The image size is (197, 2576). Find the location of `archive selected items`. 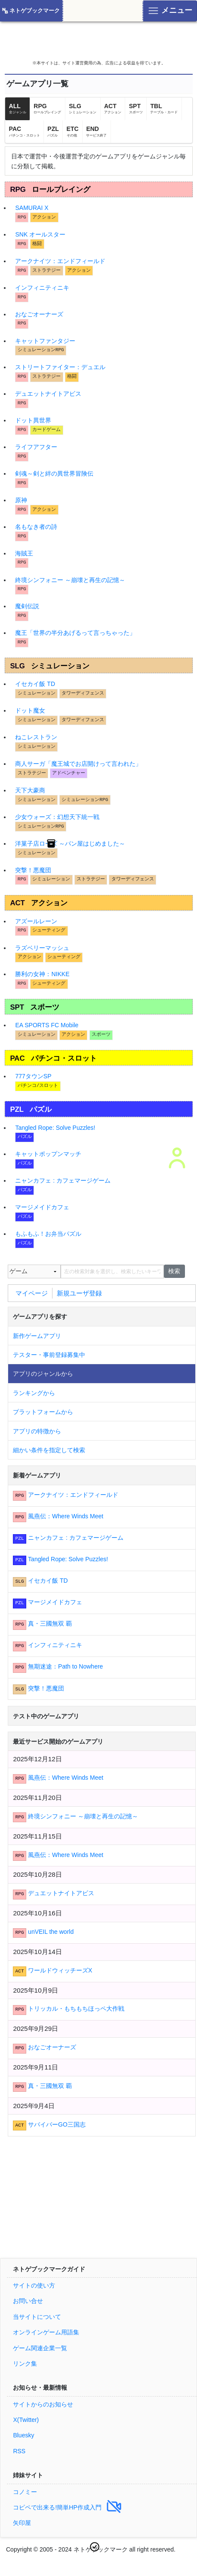

archive selected items is located at coordinates (51, 843).